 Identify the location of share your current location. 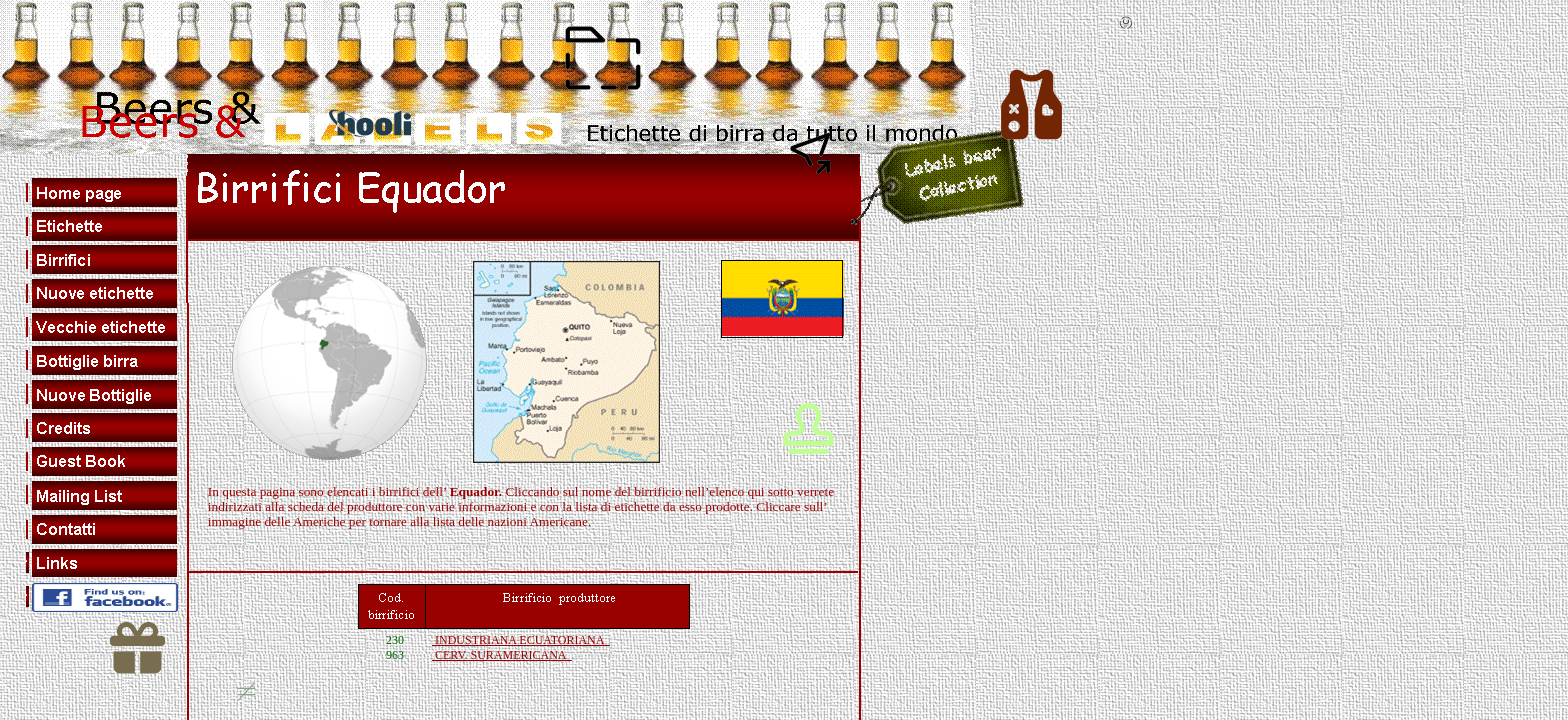
(810, 152).